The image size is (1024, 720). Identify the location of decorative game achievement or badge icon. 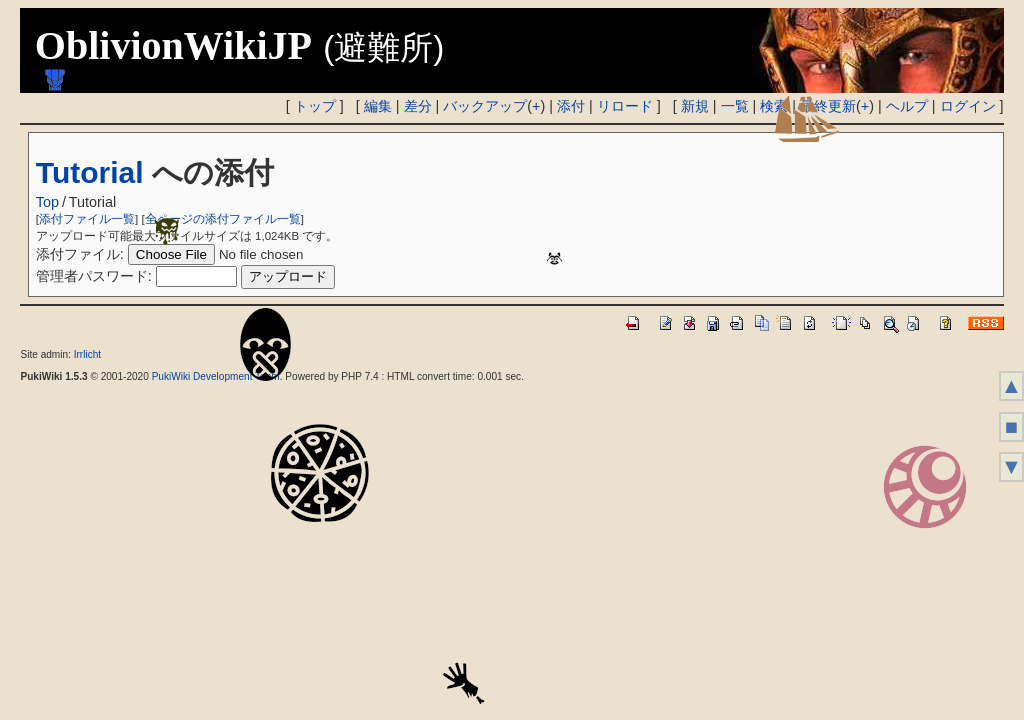
(925, 487).